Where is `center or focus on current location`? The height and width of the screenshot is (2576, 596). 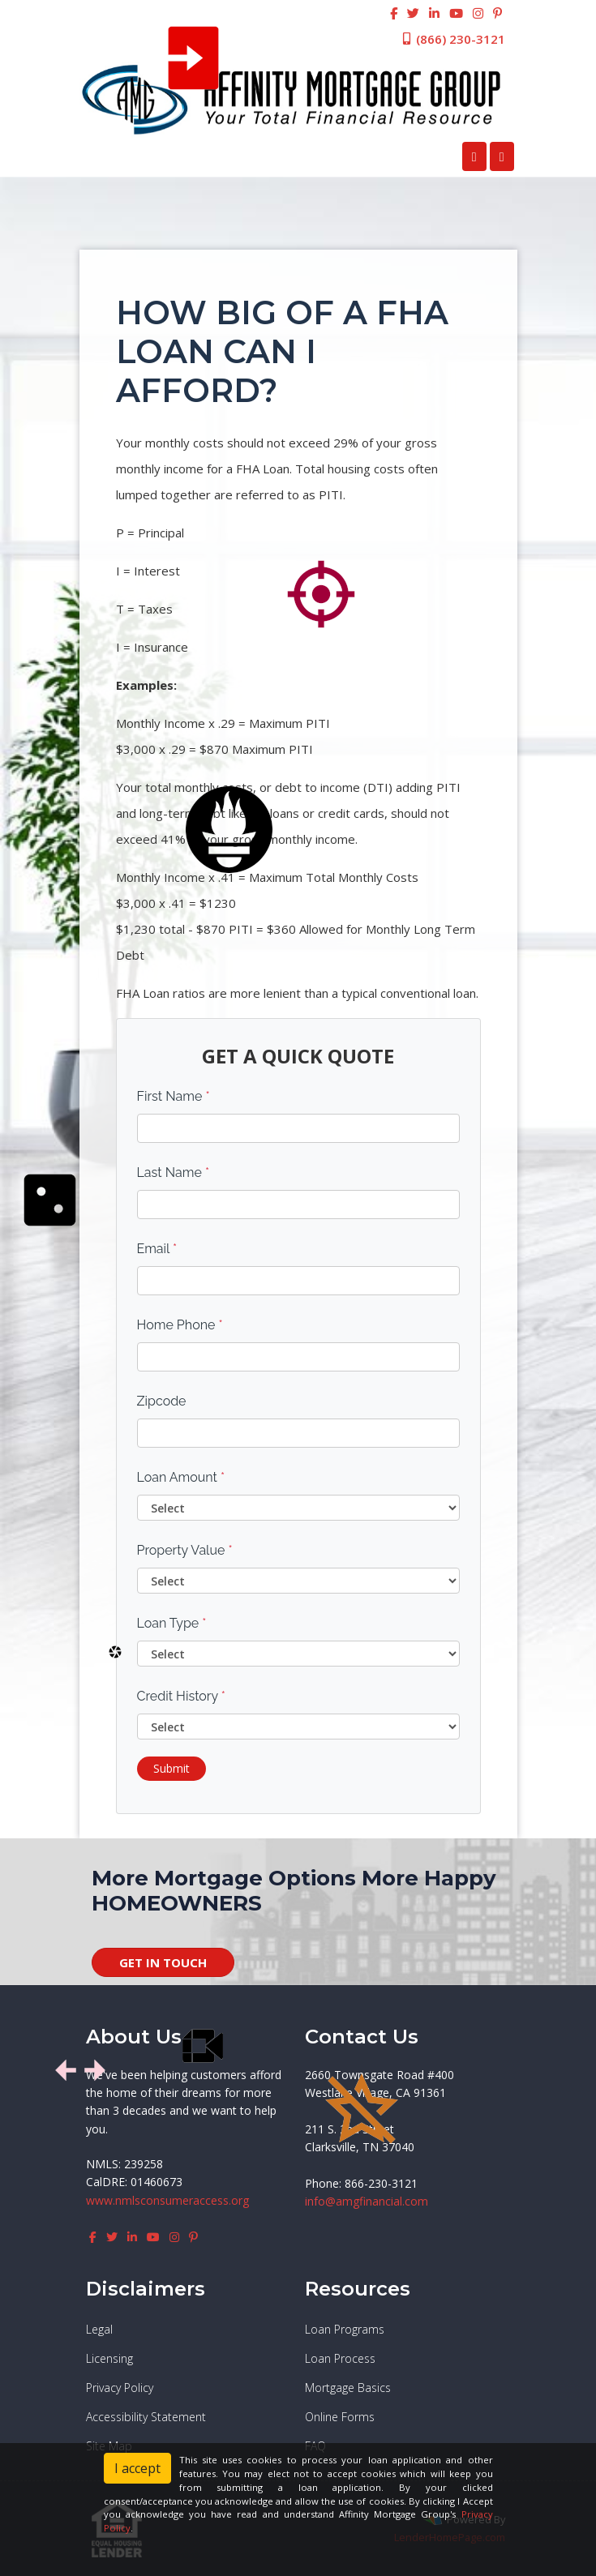
center or focus on current location is located at coordinates (321, 594).